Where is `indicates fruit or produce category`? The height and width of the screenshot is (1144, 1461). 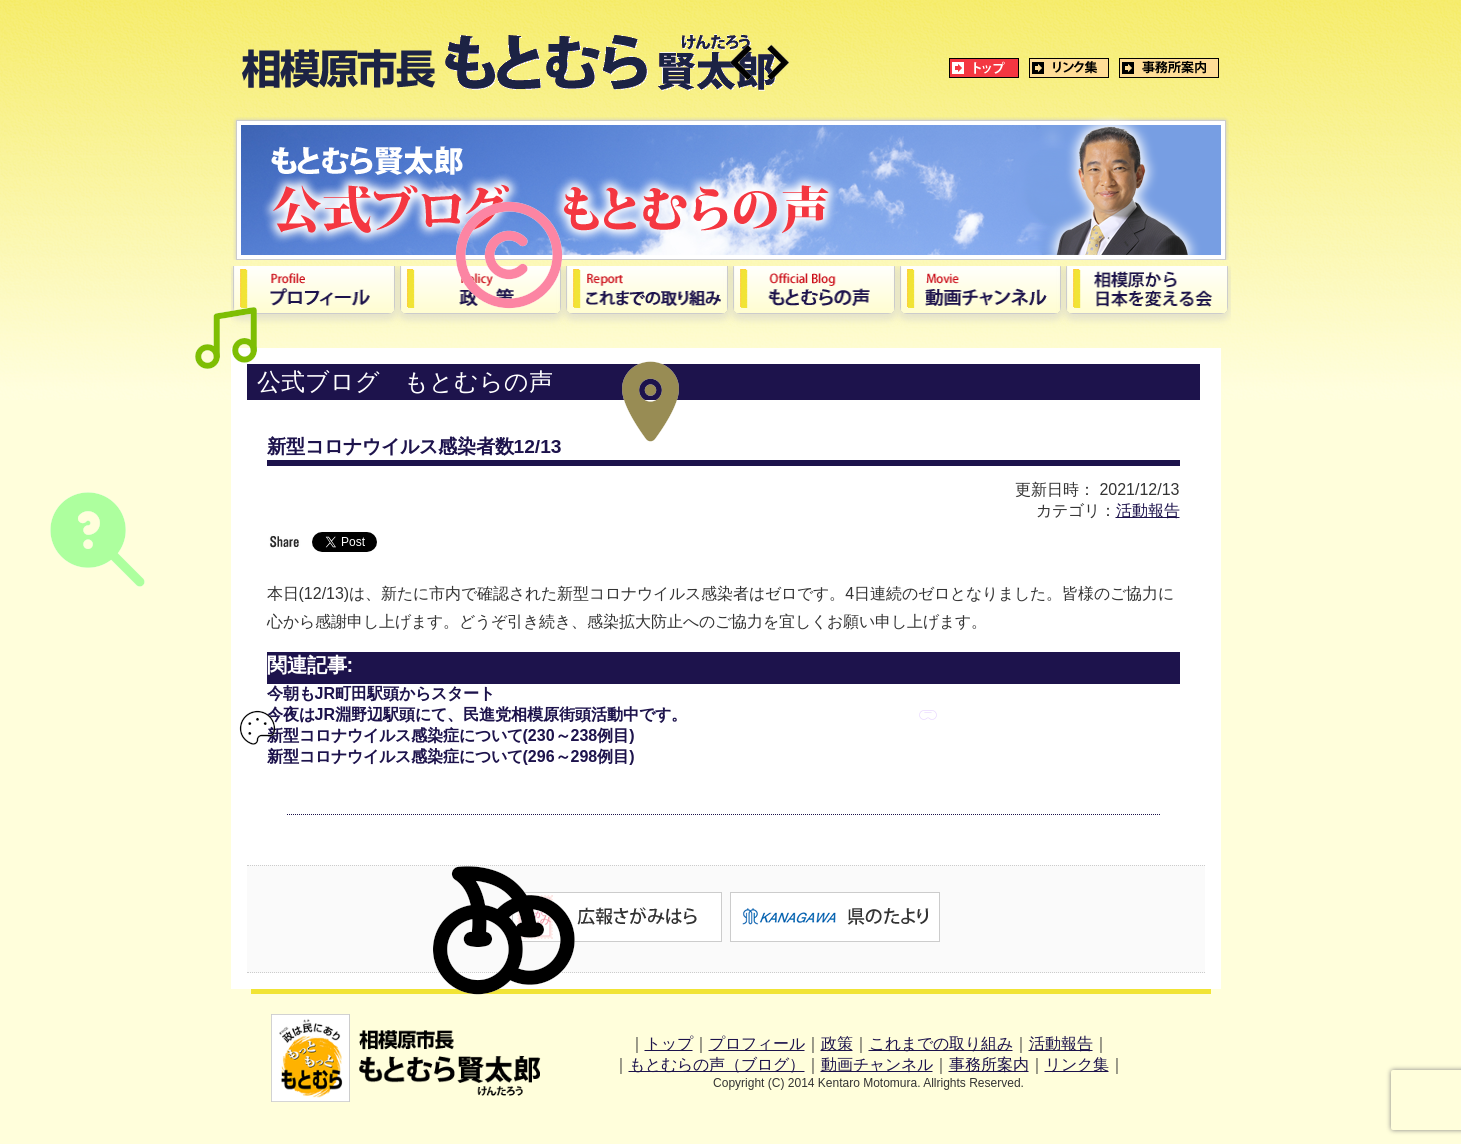
indicates fruit or produce category is located at coordinates (501, 930).